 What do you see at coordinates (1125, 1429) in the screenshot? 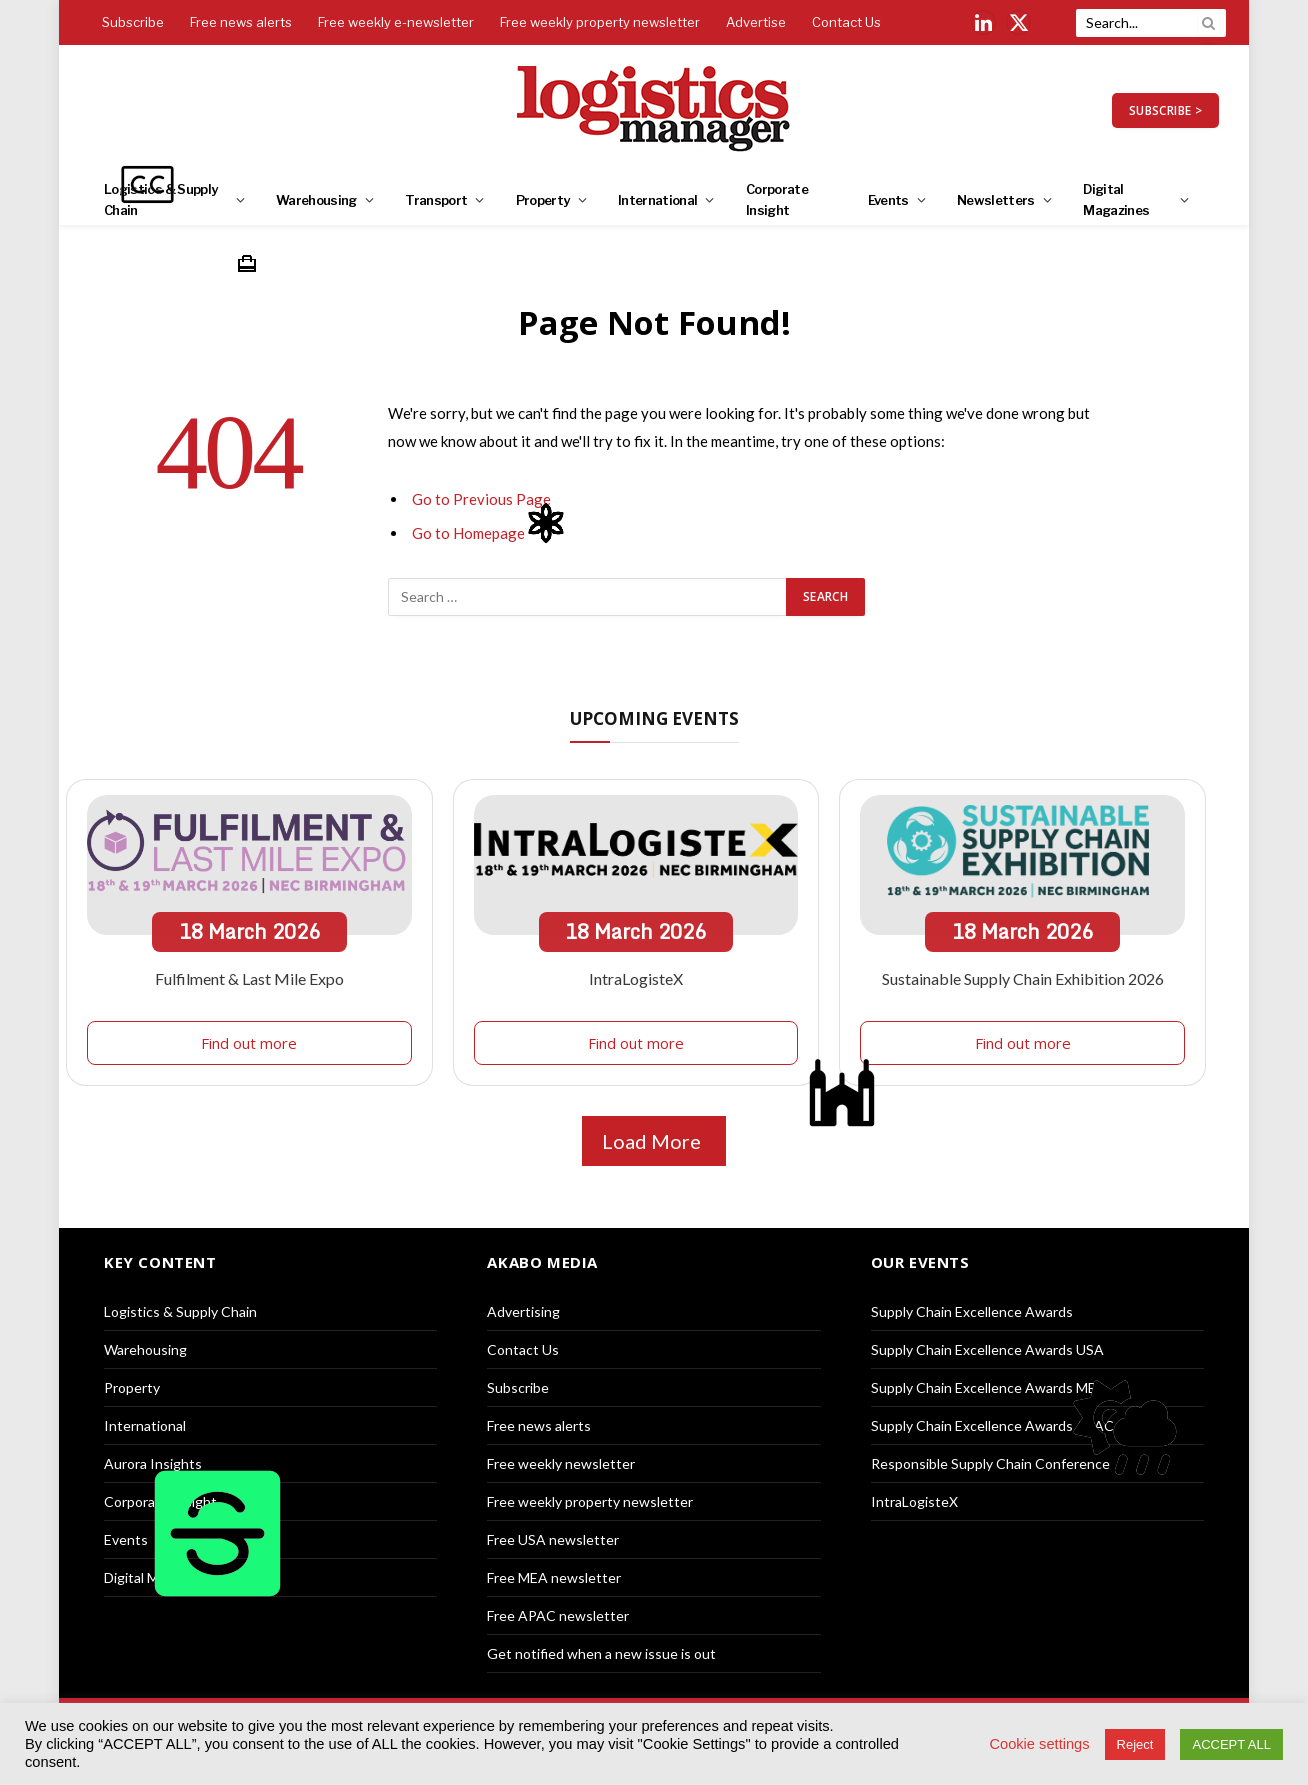
I see `current weather conditions with mixed sun and rain` at bounding box center [1125, 1429].